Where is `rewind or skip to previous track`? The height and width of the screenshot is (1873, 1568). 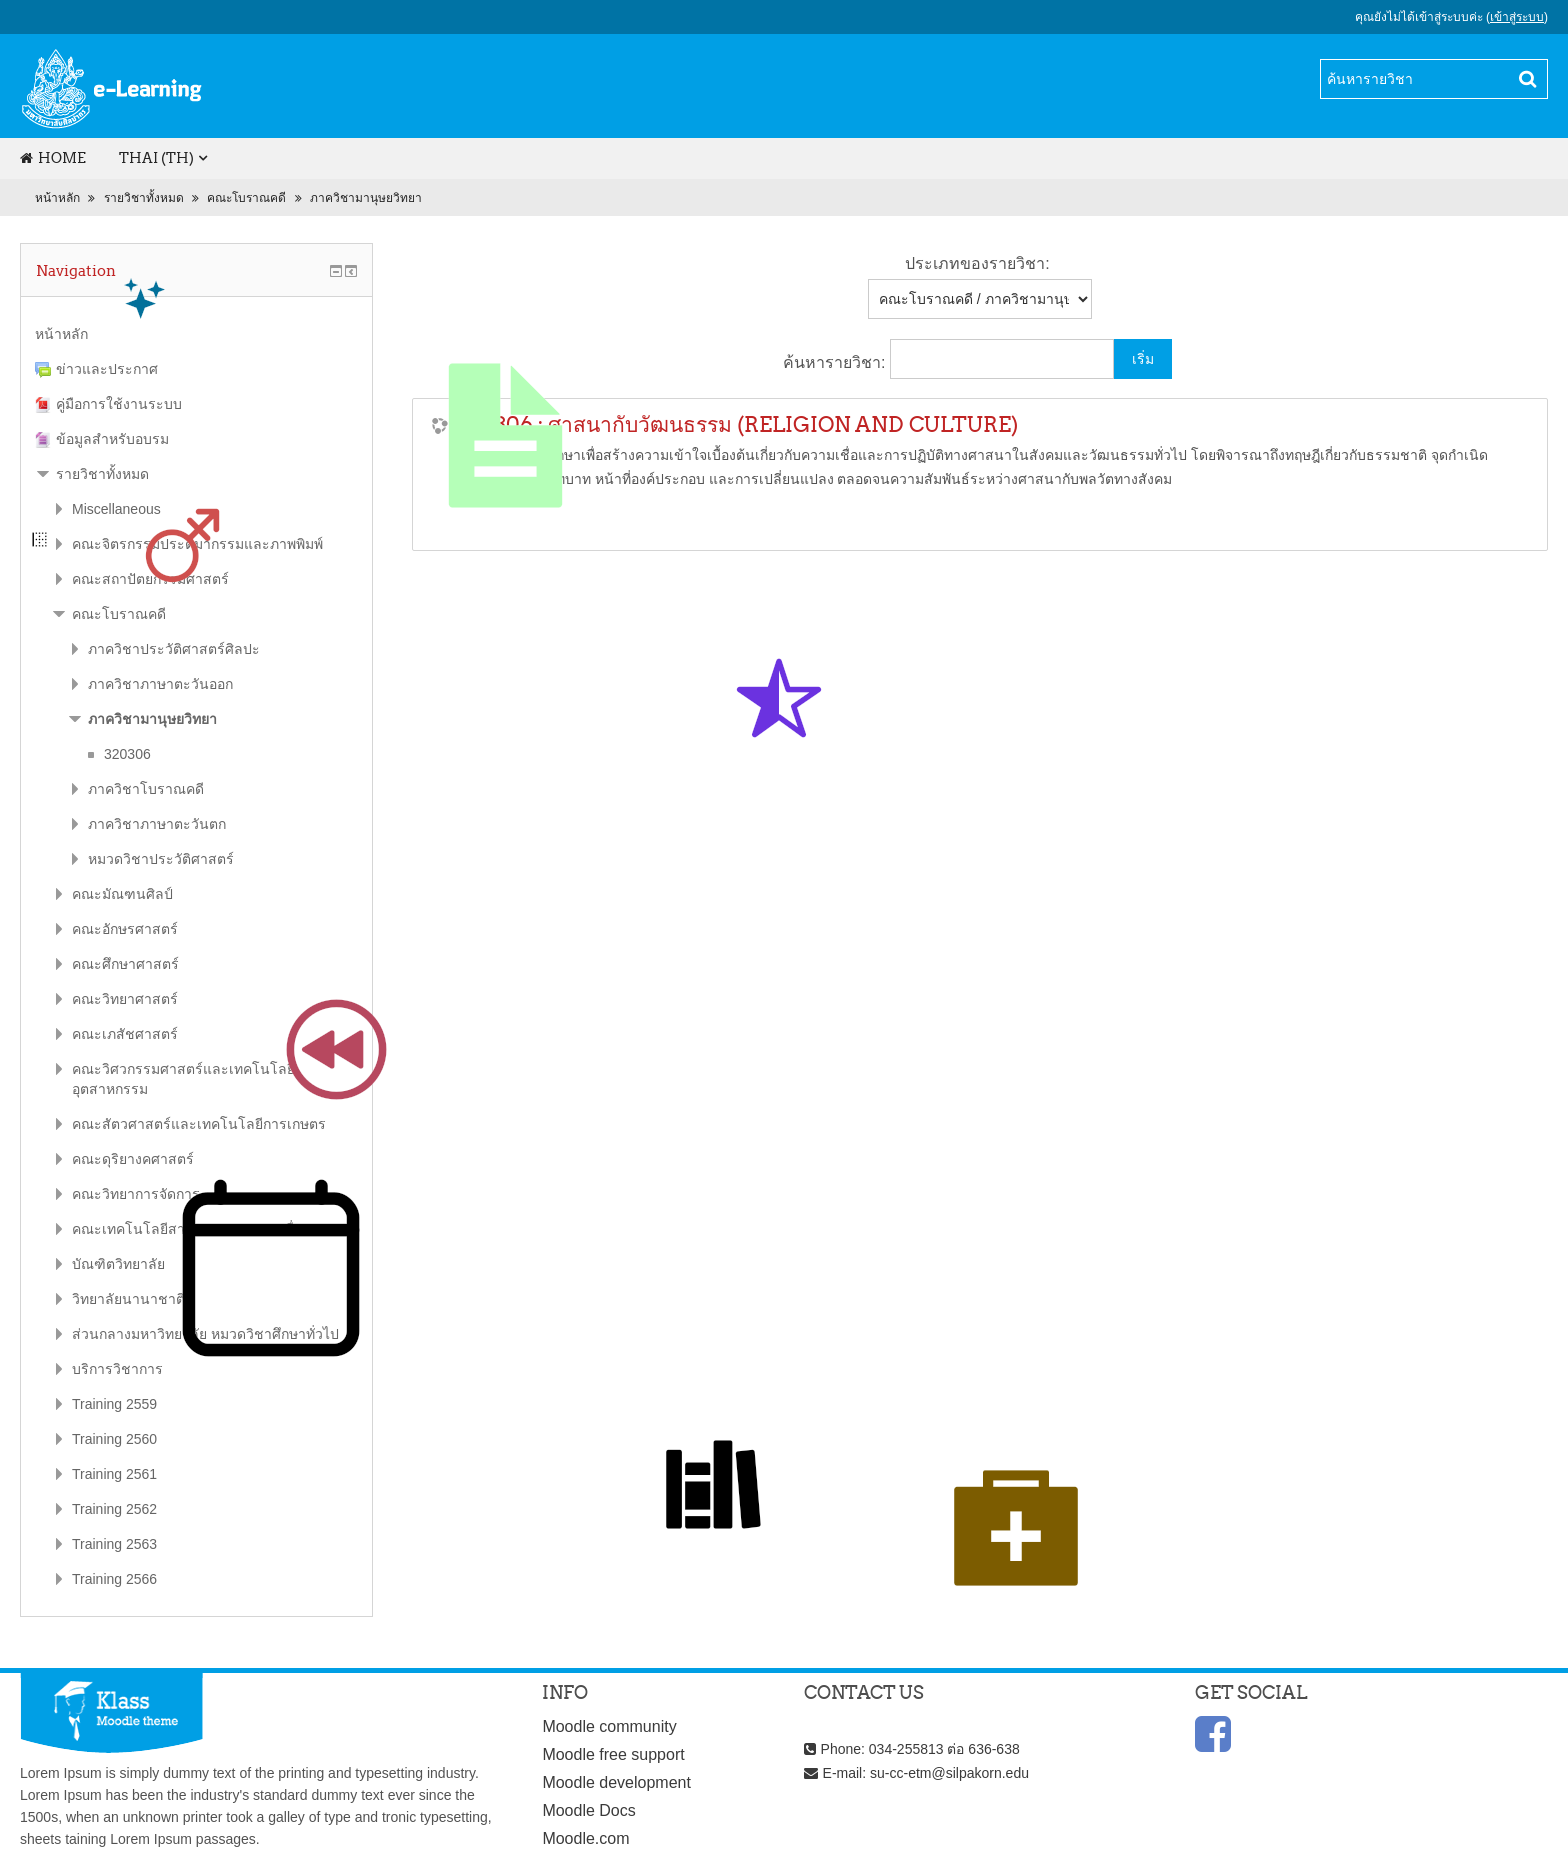
rewind or skip to previous track is located at coordinates (336, 1049).